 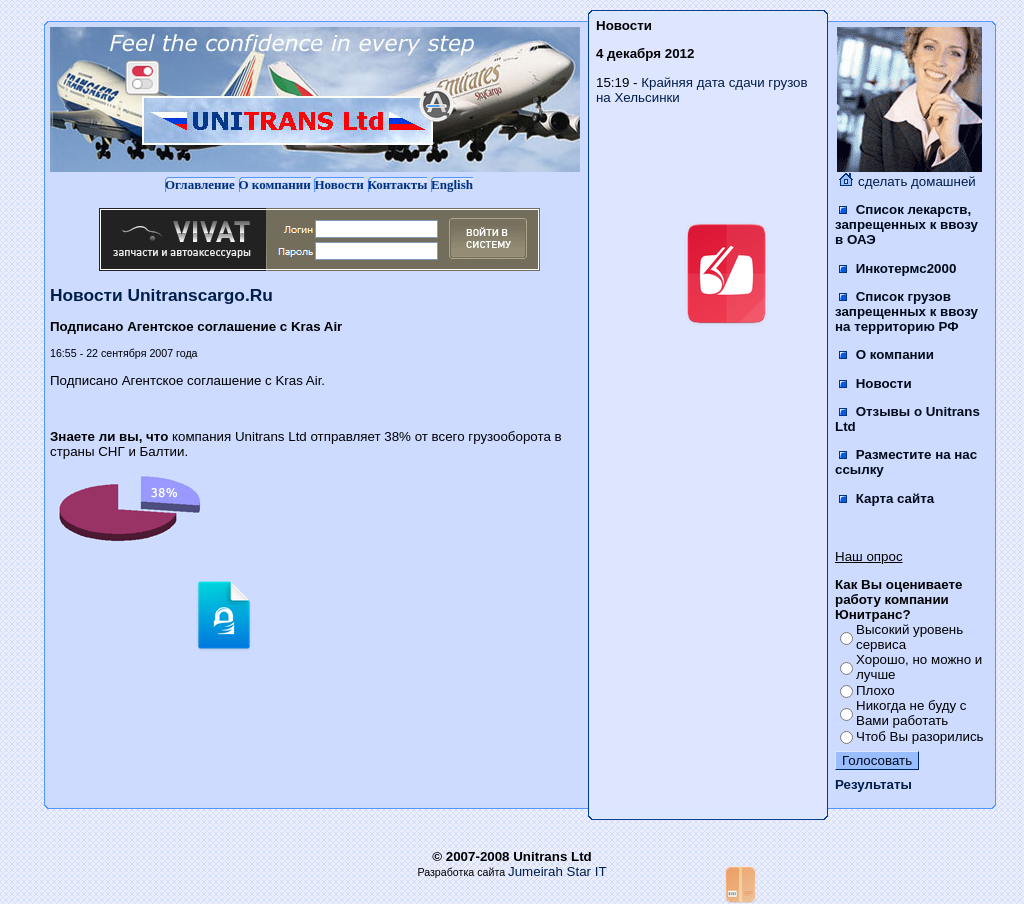 I want to click on an encapsulated postscript (.eps) file, so click(x=726, y=273).